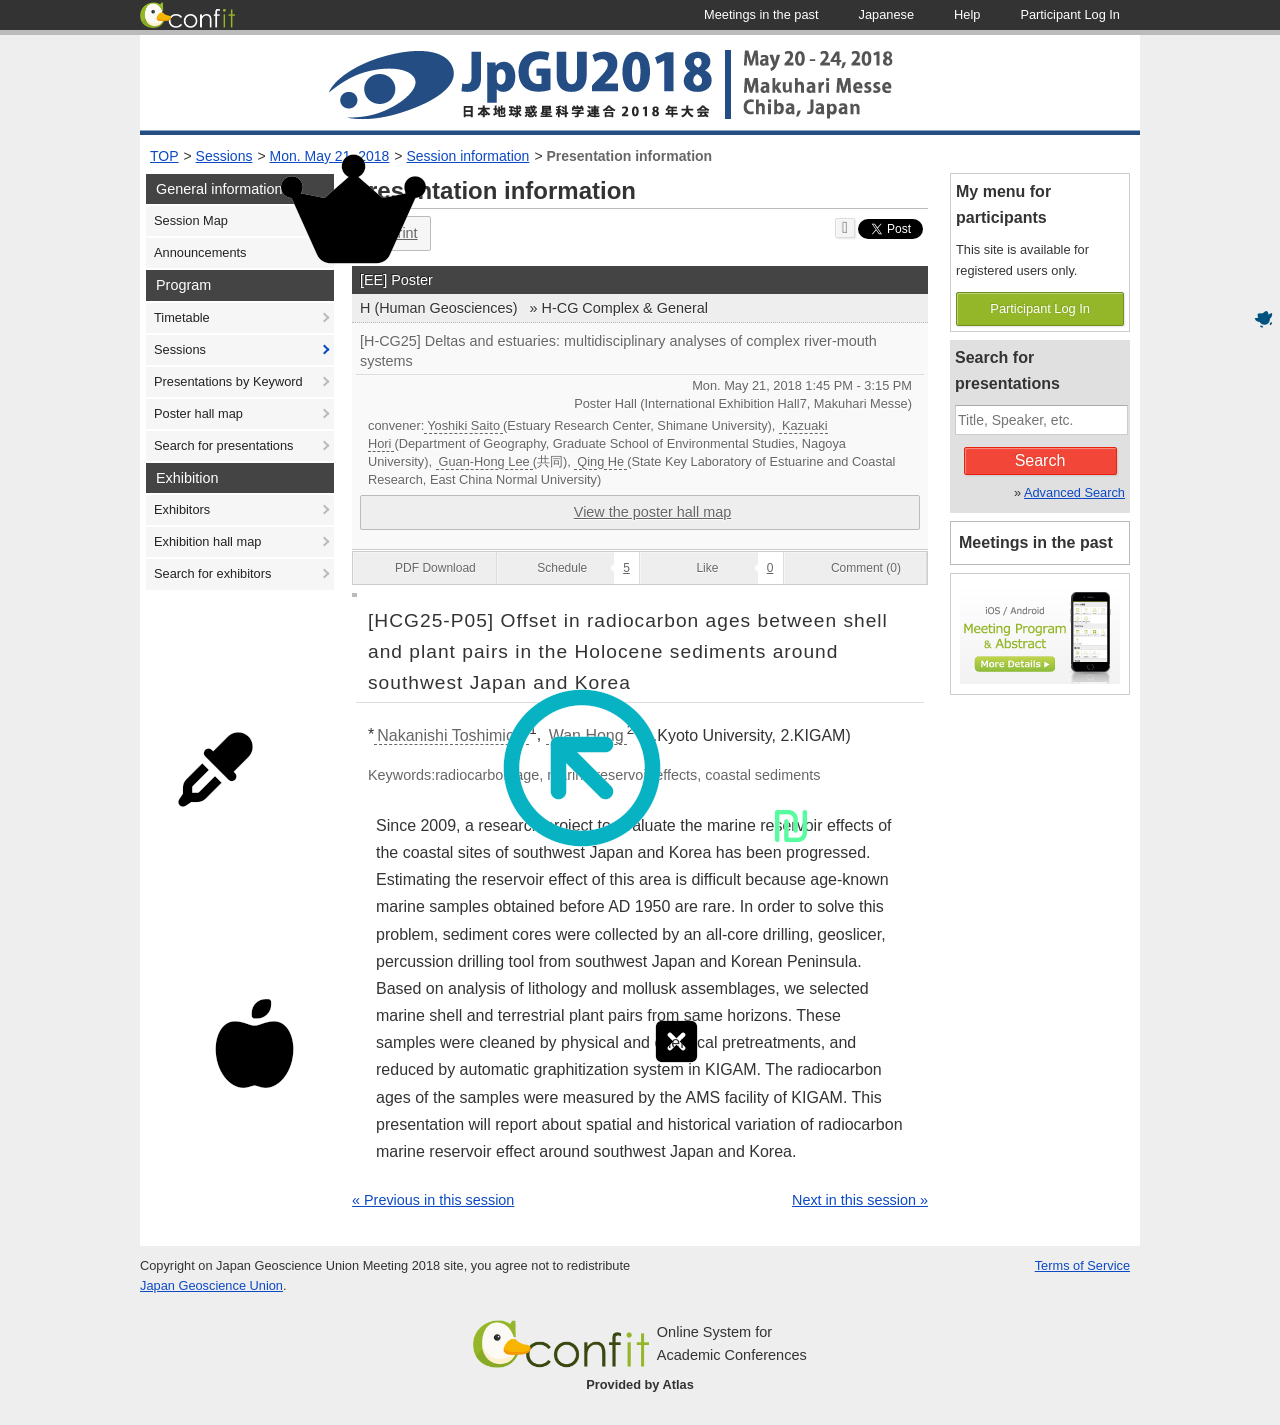 The image size is (1280, 1425). Describe the element at coordinates (676, 1041) in the screenshot. I see `close or dismiss a dialog box` at that location.